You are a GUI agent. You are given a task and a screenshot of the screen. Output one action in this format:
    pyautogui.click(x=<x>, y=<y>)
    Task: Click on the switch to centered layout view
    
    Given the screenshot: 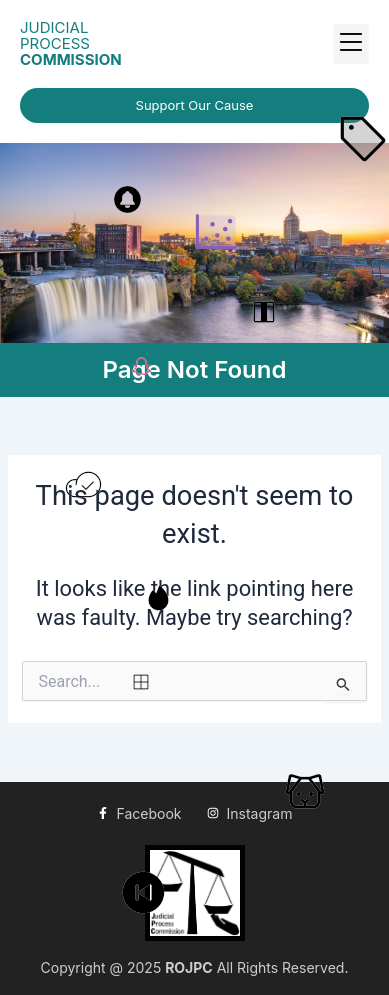 What is the action you would take?
    pyautogui.click(x=264, y=312)
    